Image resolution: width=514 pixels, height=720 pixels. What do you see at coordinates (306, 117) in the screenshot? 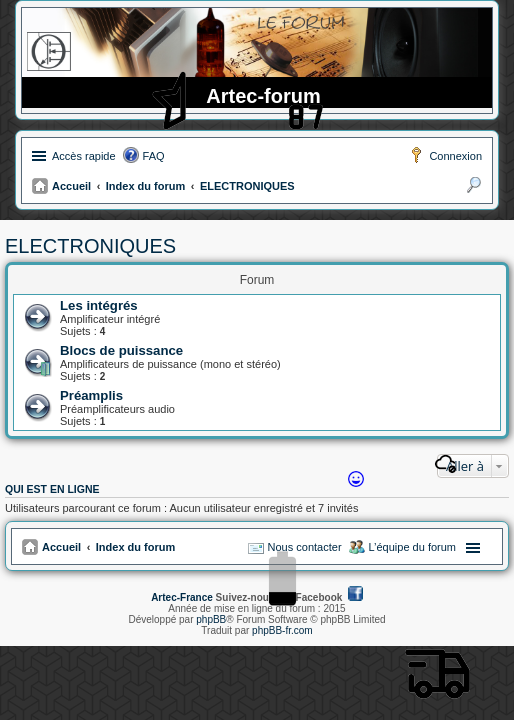
I see `displays the number 87 as a badge or count indicator` at bounding box center [306, 117].